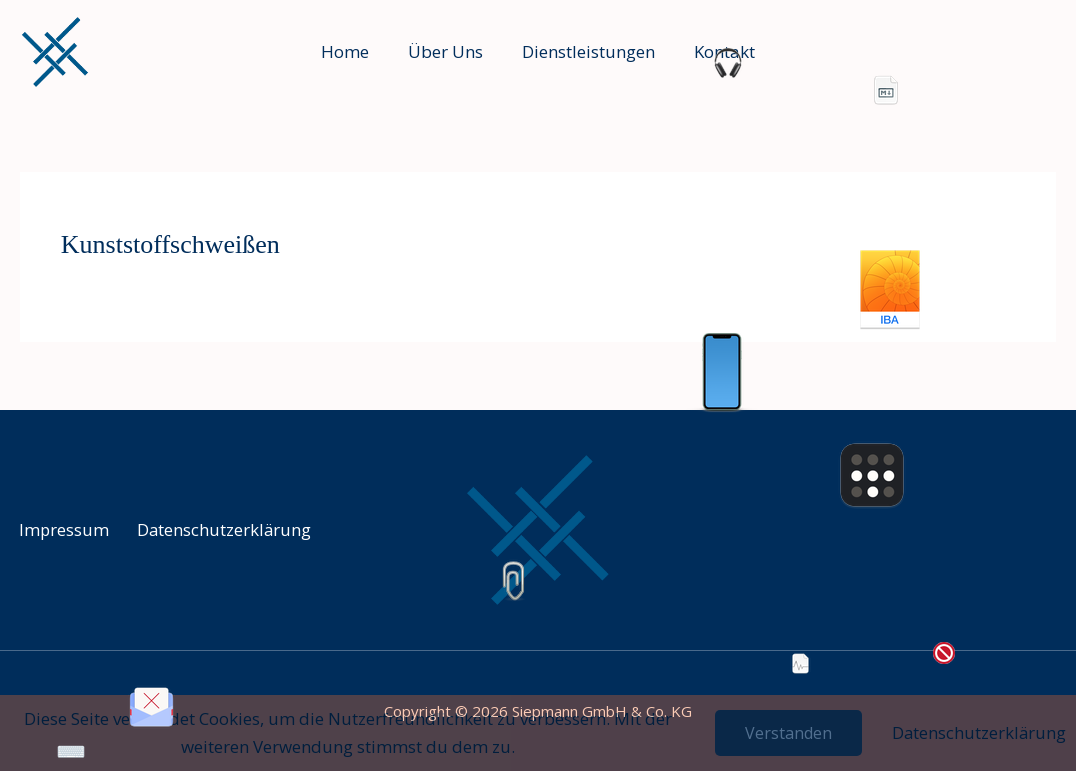 The image size is (1076, 771). Describe the element at coordinates (513, 580) in the screenshot. I see `indicates an email has an attachment` at that location.